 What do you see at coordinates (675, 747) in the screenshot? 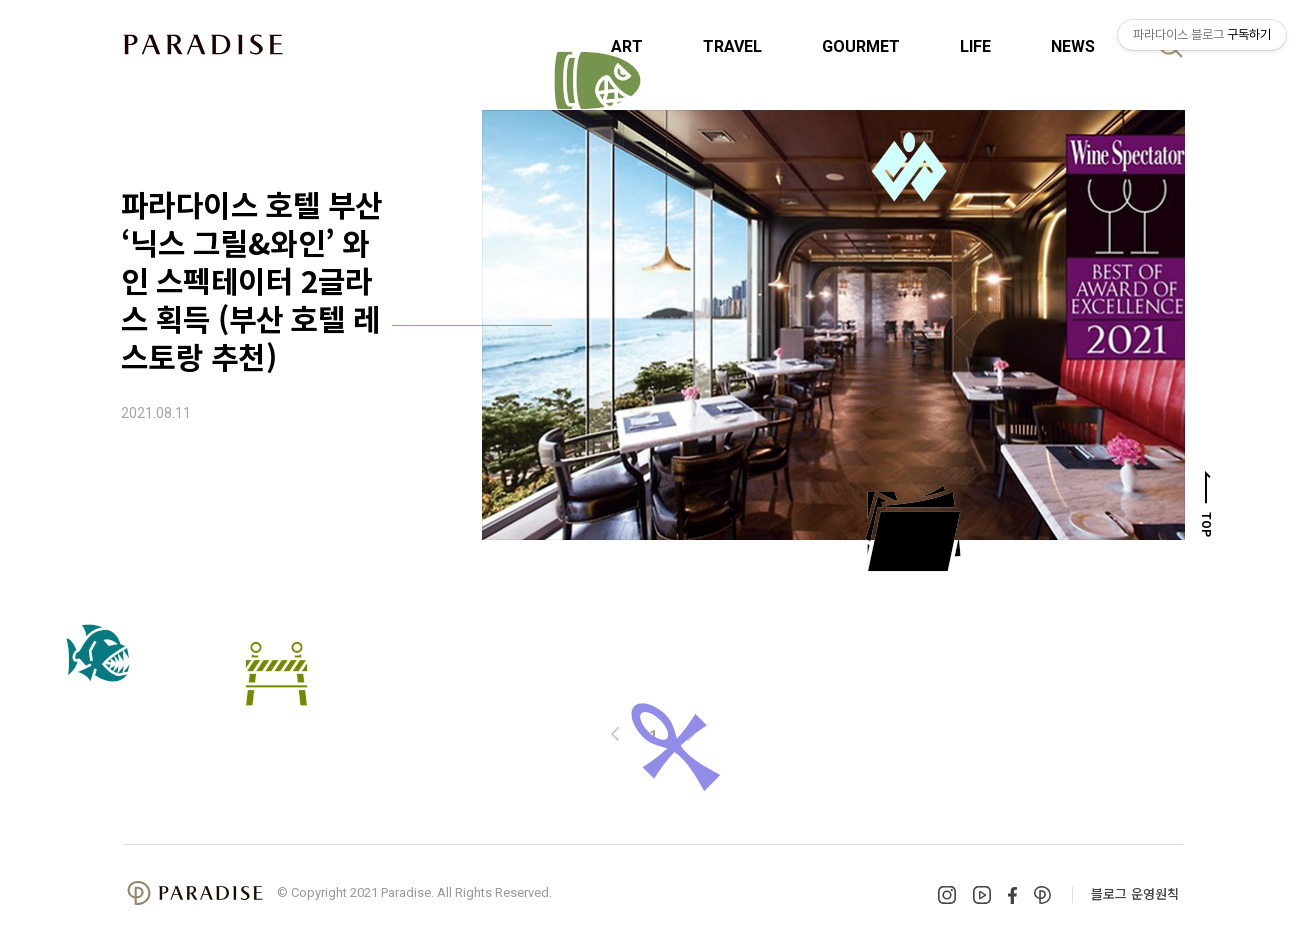
I see `access egyptian or ancient-themed content` at bounding box center [675, 747].